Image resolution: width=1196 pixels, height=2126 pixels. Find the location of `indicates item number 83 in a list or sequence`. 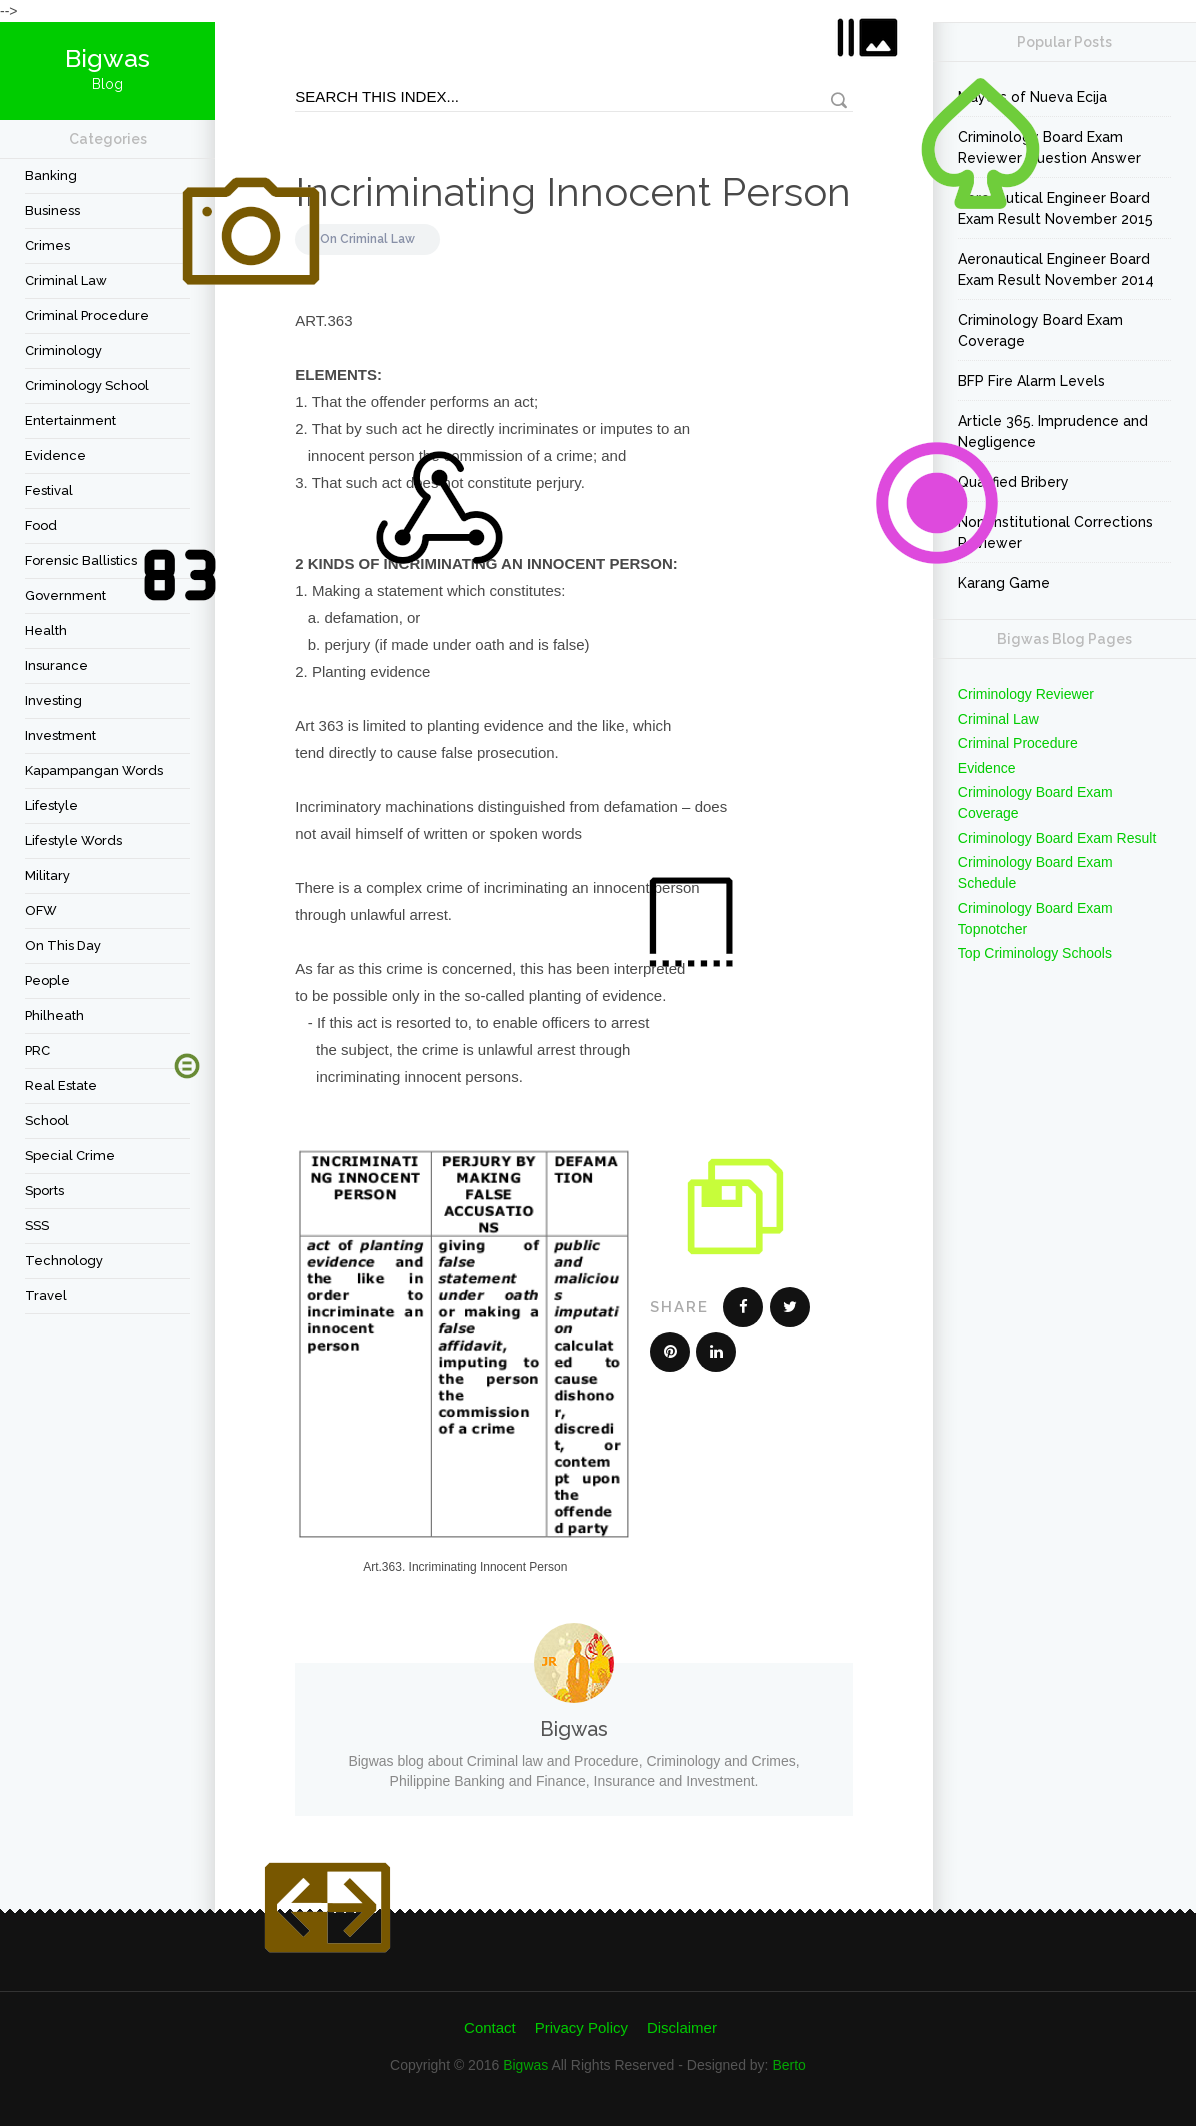

indicates item number 83 in a list or sequence is located at coordinates (180, 575).